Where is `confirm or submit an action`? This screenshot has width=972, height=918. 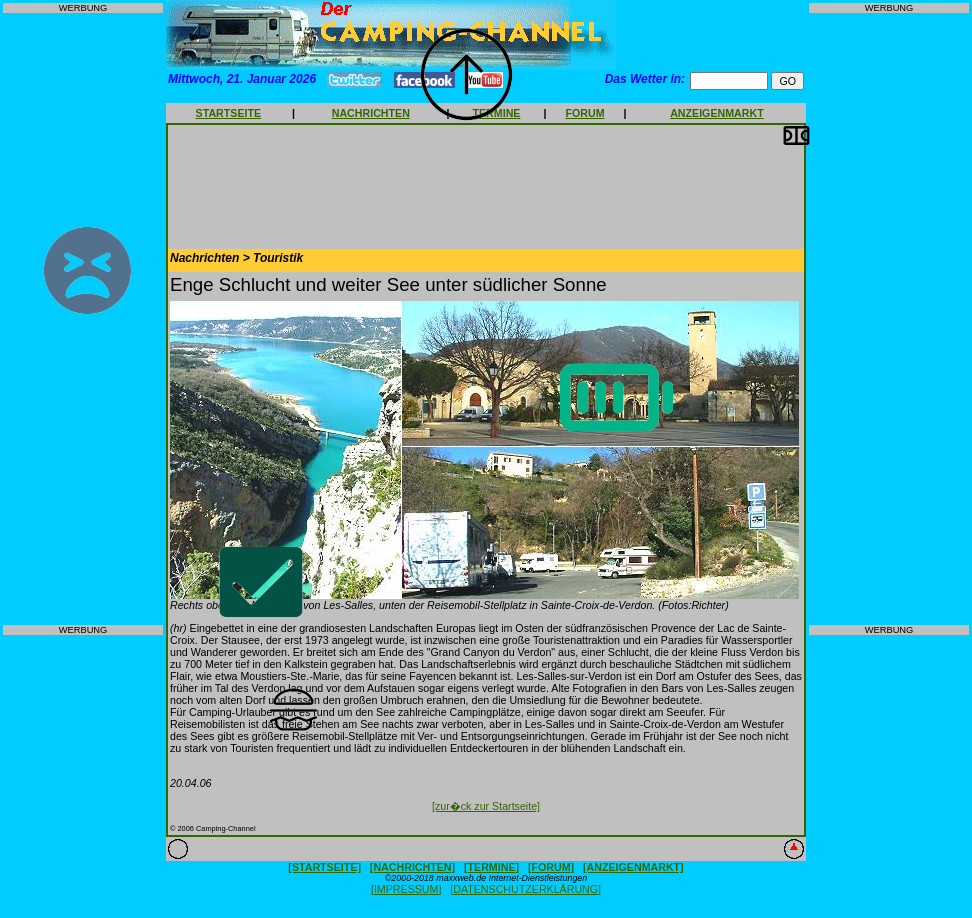 confirm or submit an action is located at coordinates (261, 582).